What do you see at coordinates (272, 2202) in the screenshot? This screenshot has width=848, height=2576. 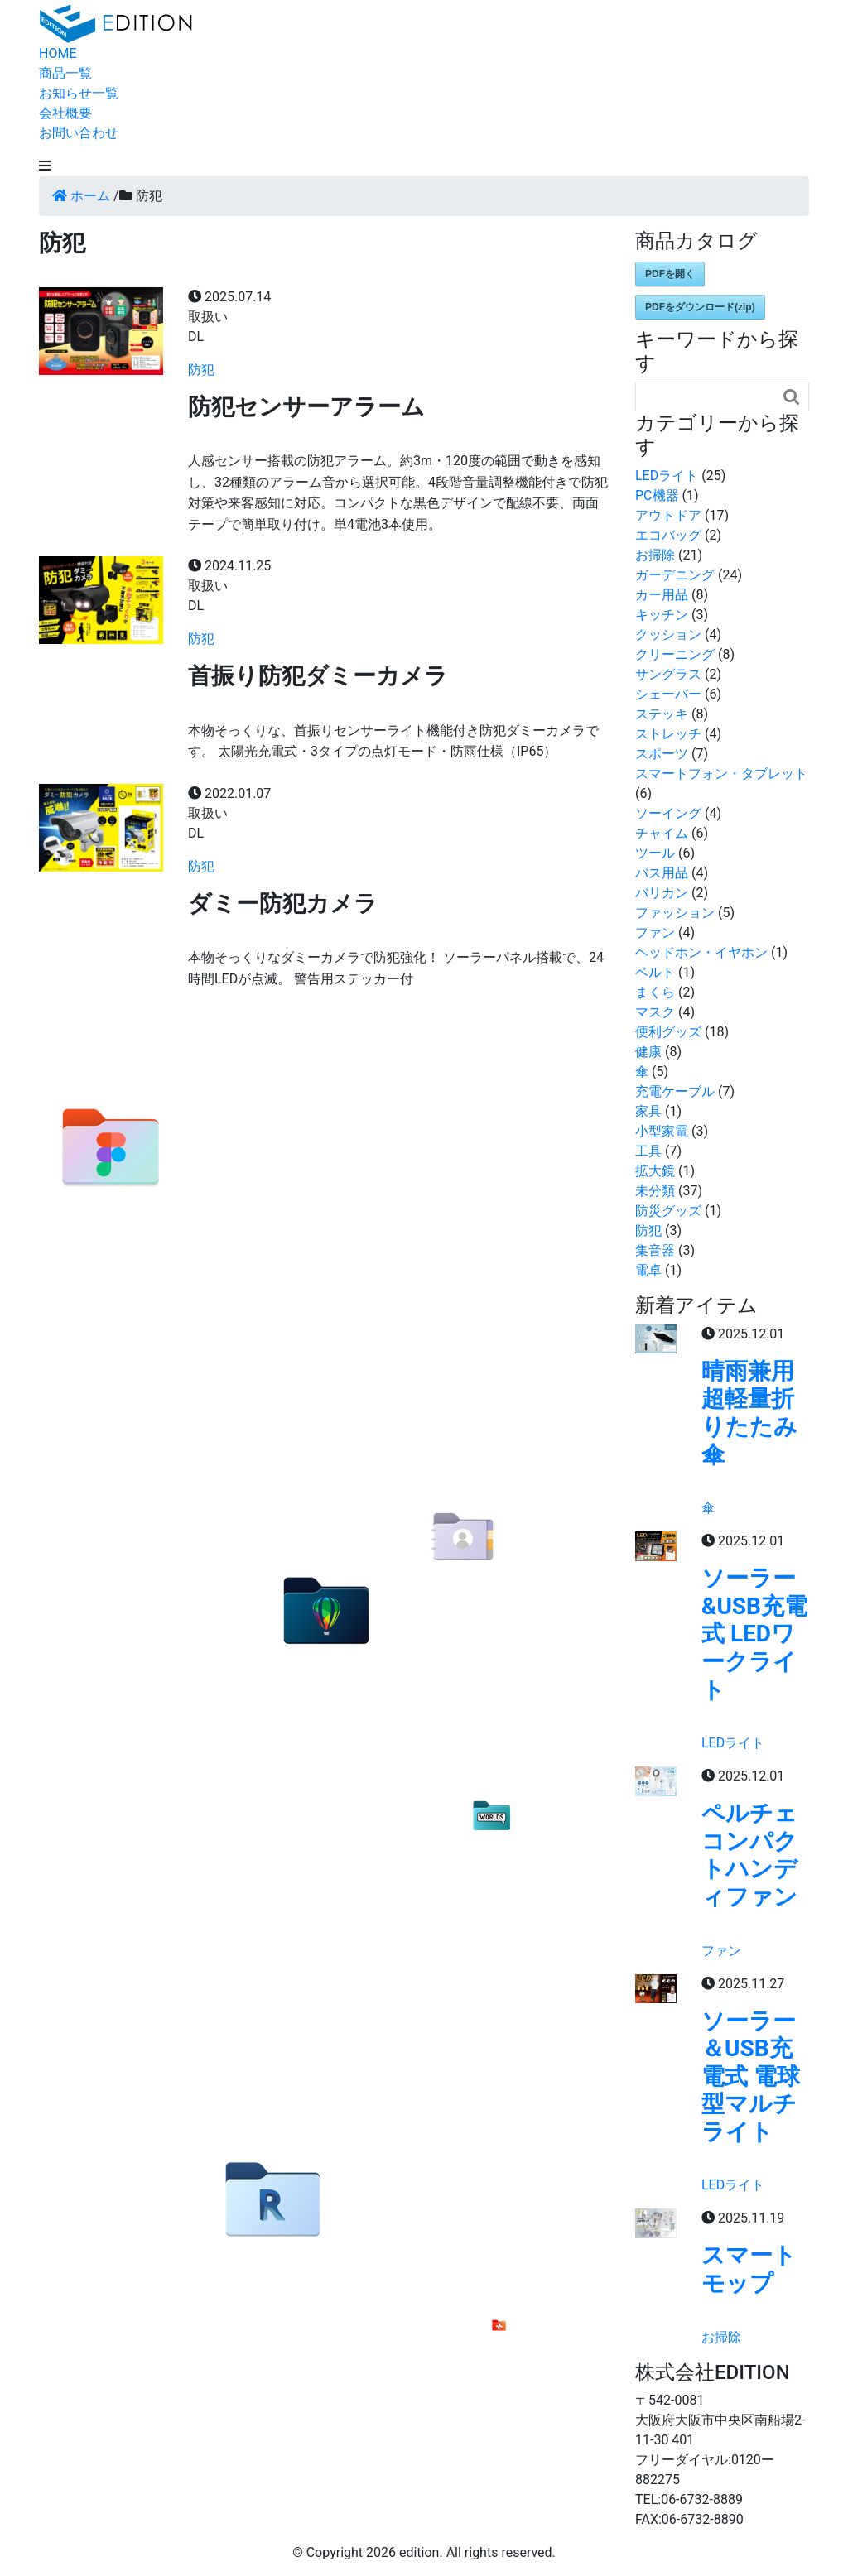 I see `folder containing Autodesk Revit project files` at bounding box center [272, 2202].